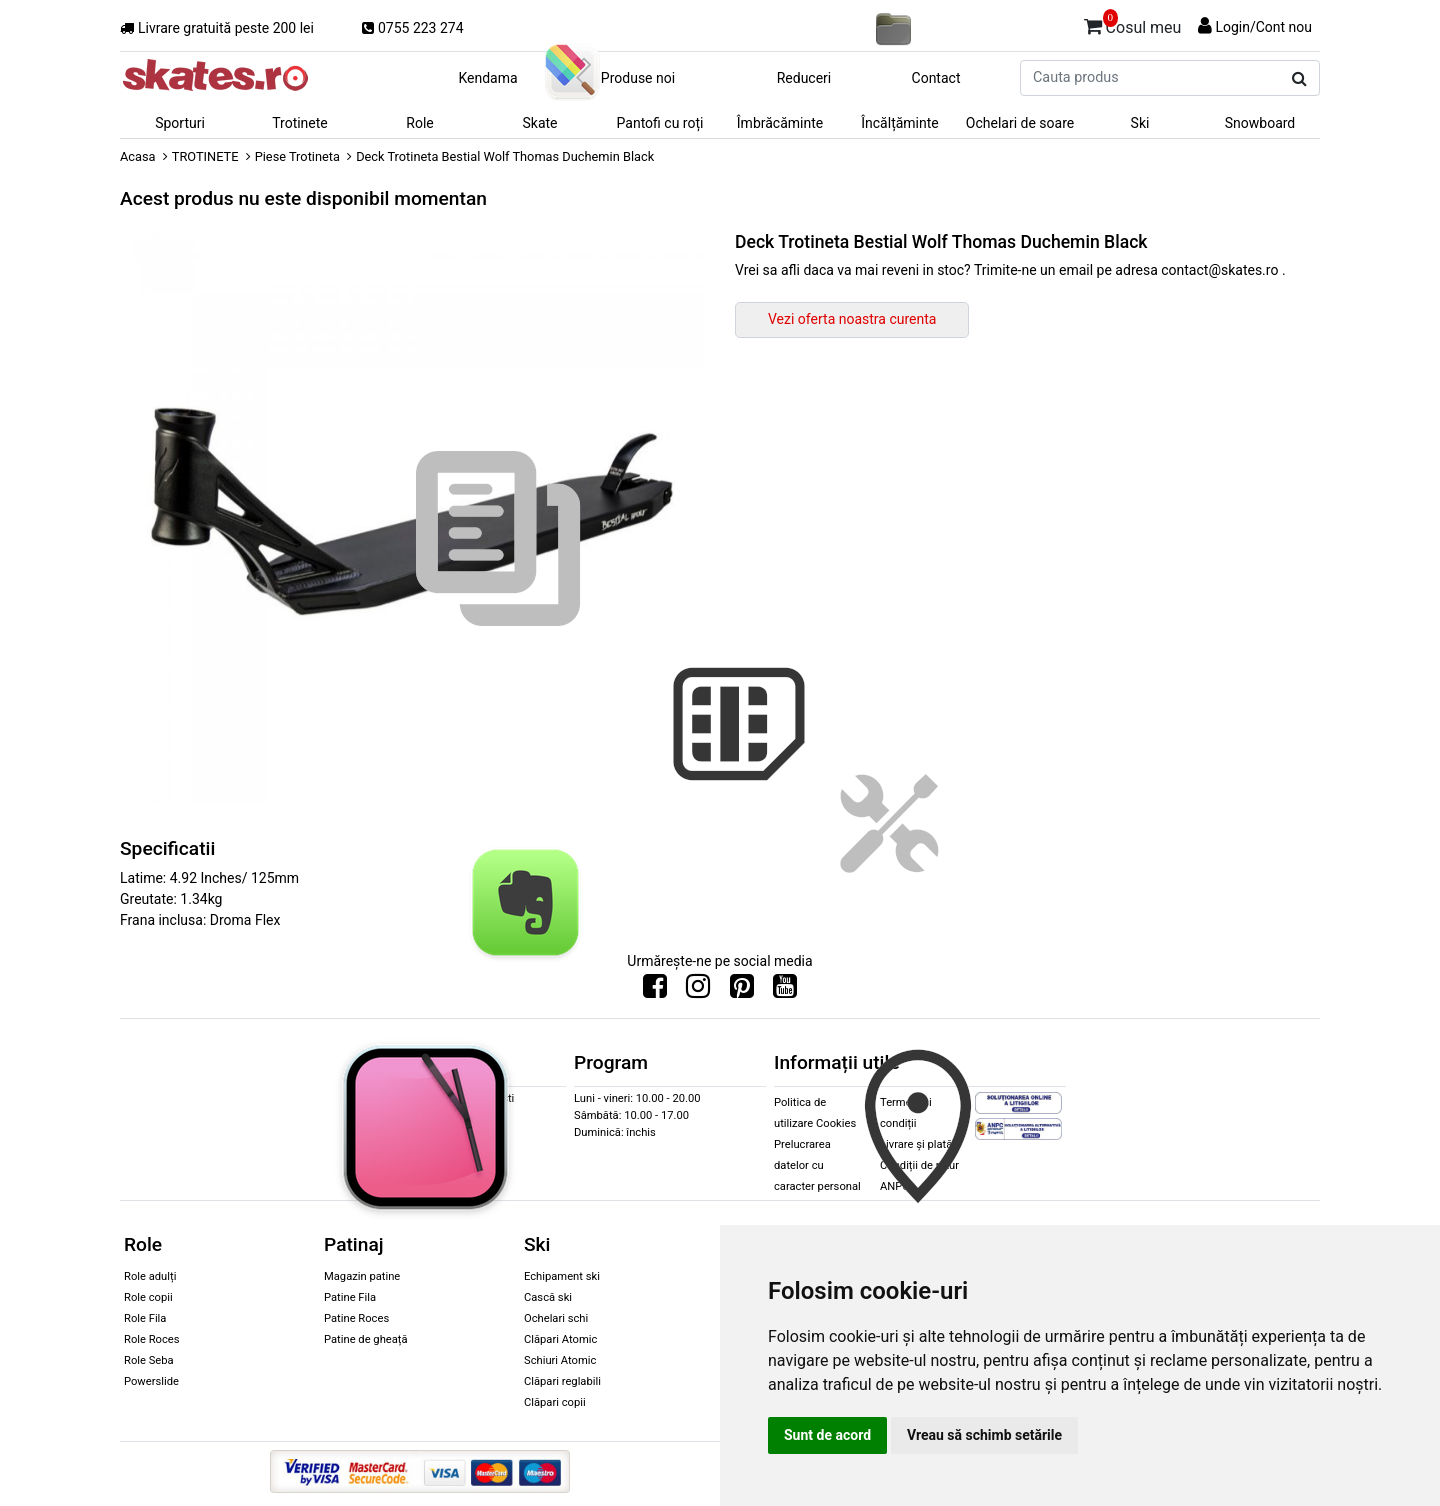 The width and height of the screenshot is (1440, 1506). I want to click on access location settings, so click(918, 1124).